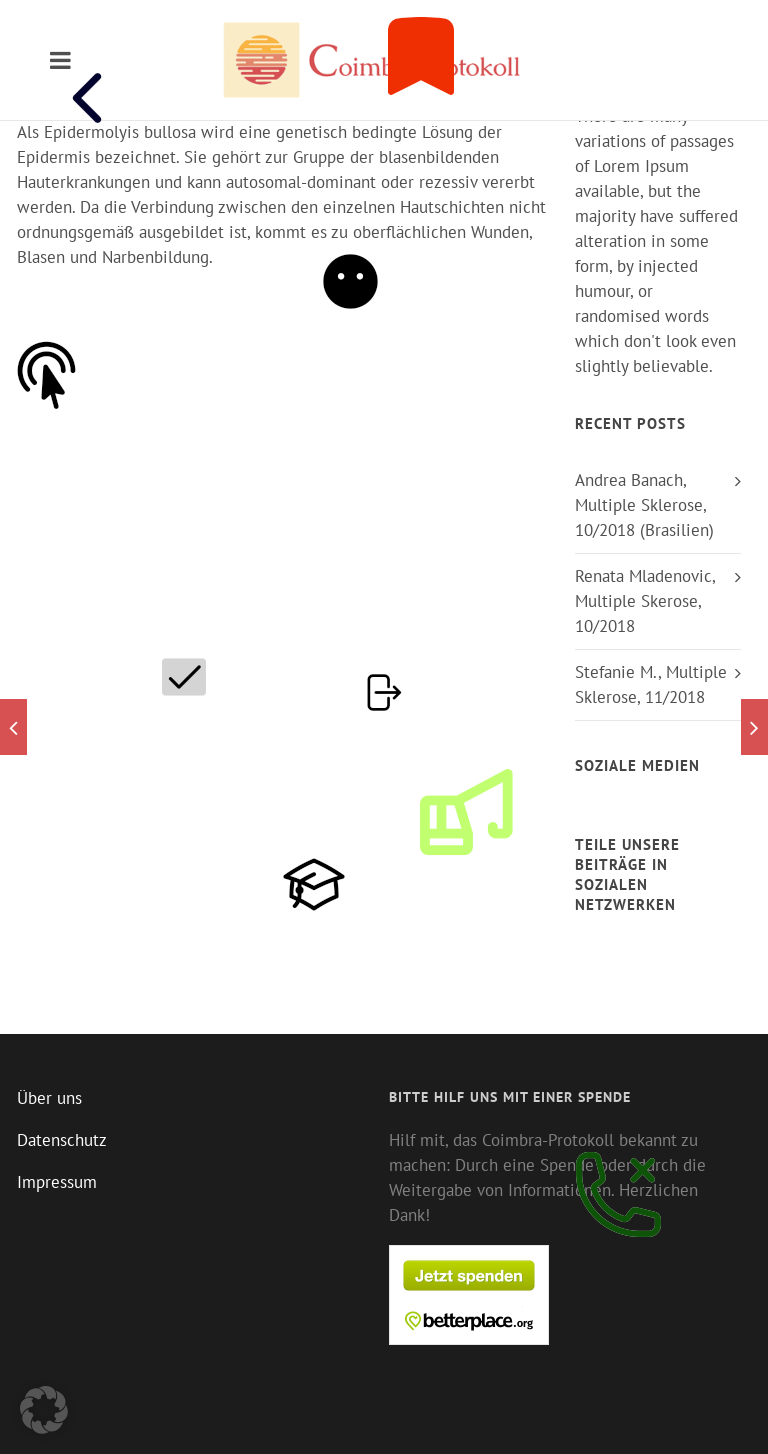 This screenshot has width=768, height=1454. Describe the element at coordinates (618, 1194) in the screenshot. I see `end or decline a phone call` at that location.